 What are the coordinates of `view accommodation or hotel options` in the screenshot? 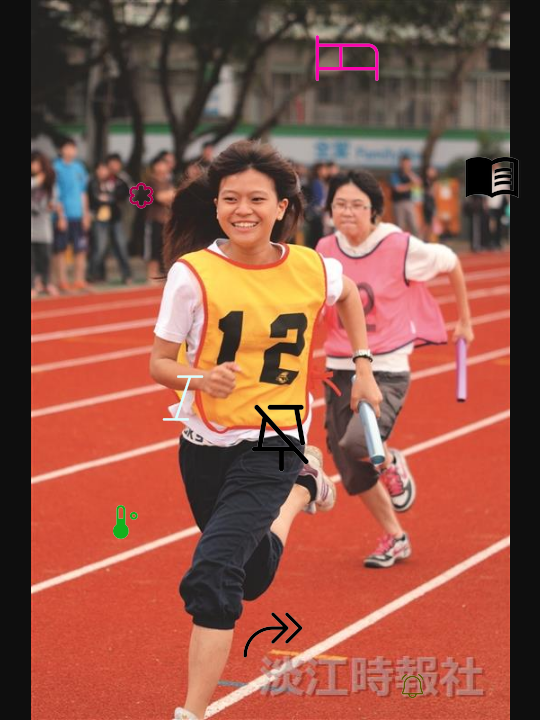 It's located at (345, 58).